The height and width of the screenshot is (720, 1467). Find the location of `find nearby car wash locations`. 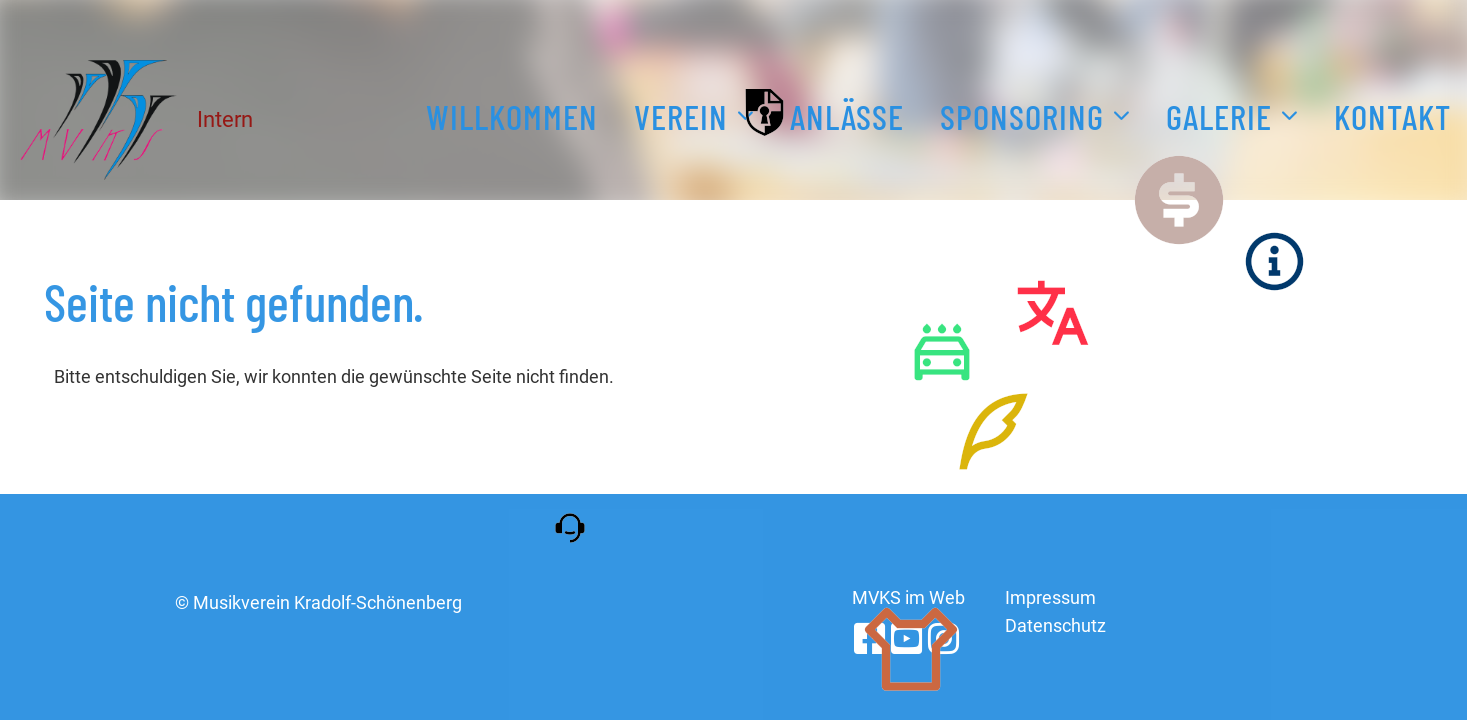

find nearby car wash locations is located at coordinates (942, 350).